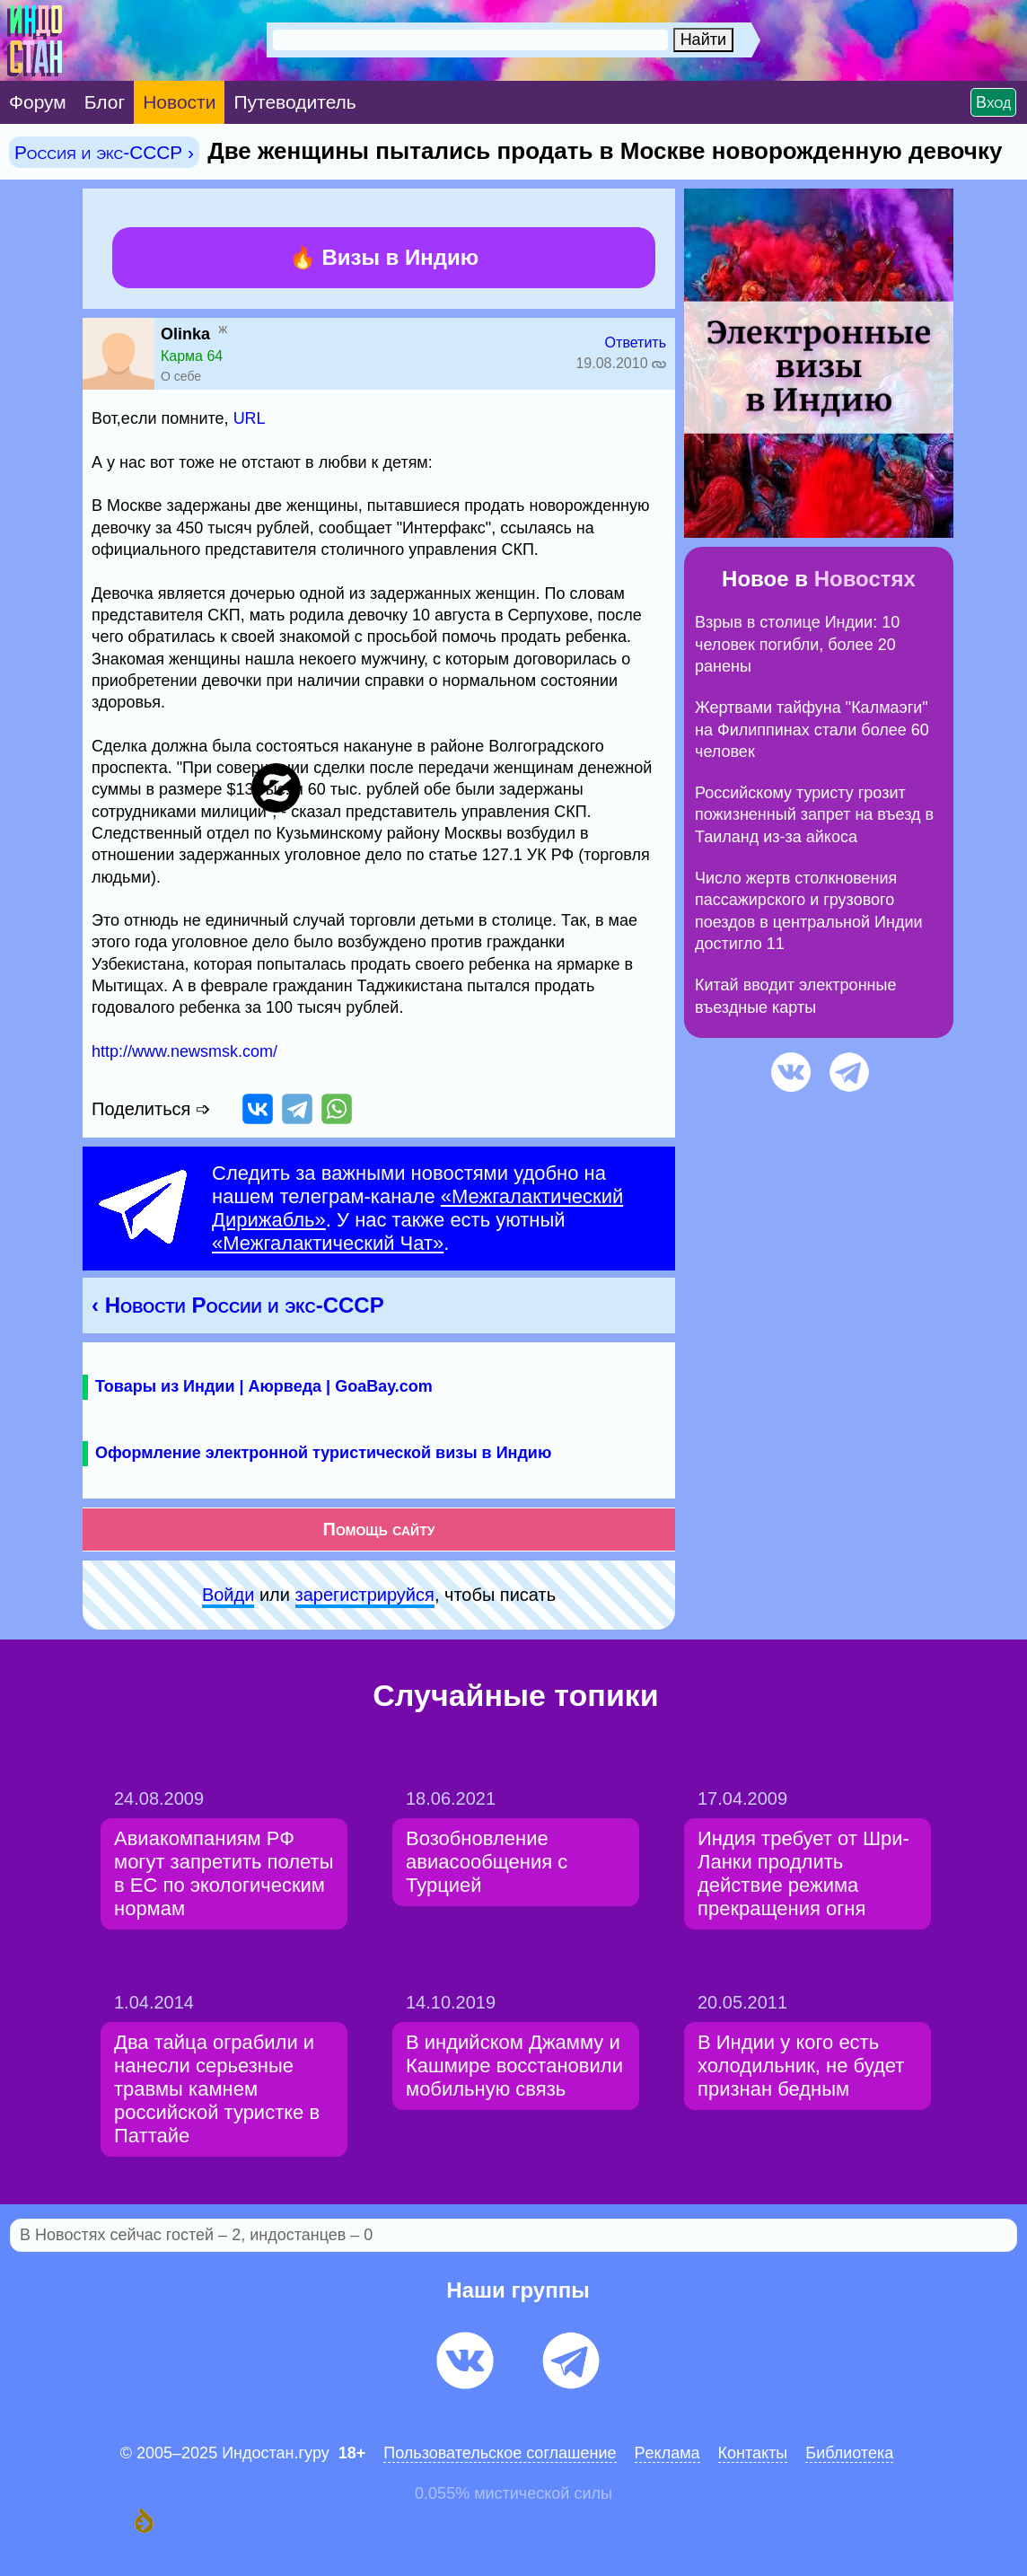  I want to click on doctrine PHP database library logo, so click(144, 2520).